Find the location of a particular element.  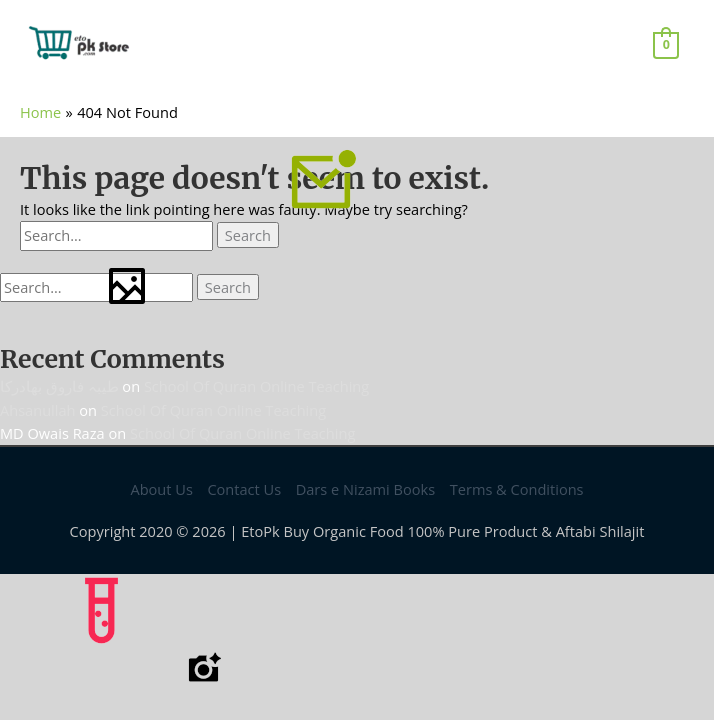

access lab results or test data is located at coordinates (101, 610).